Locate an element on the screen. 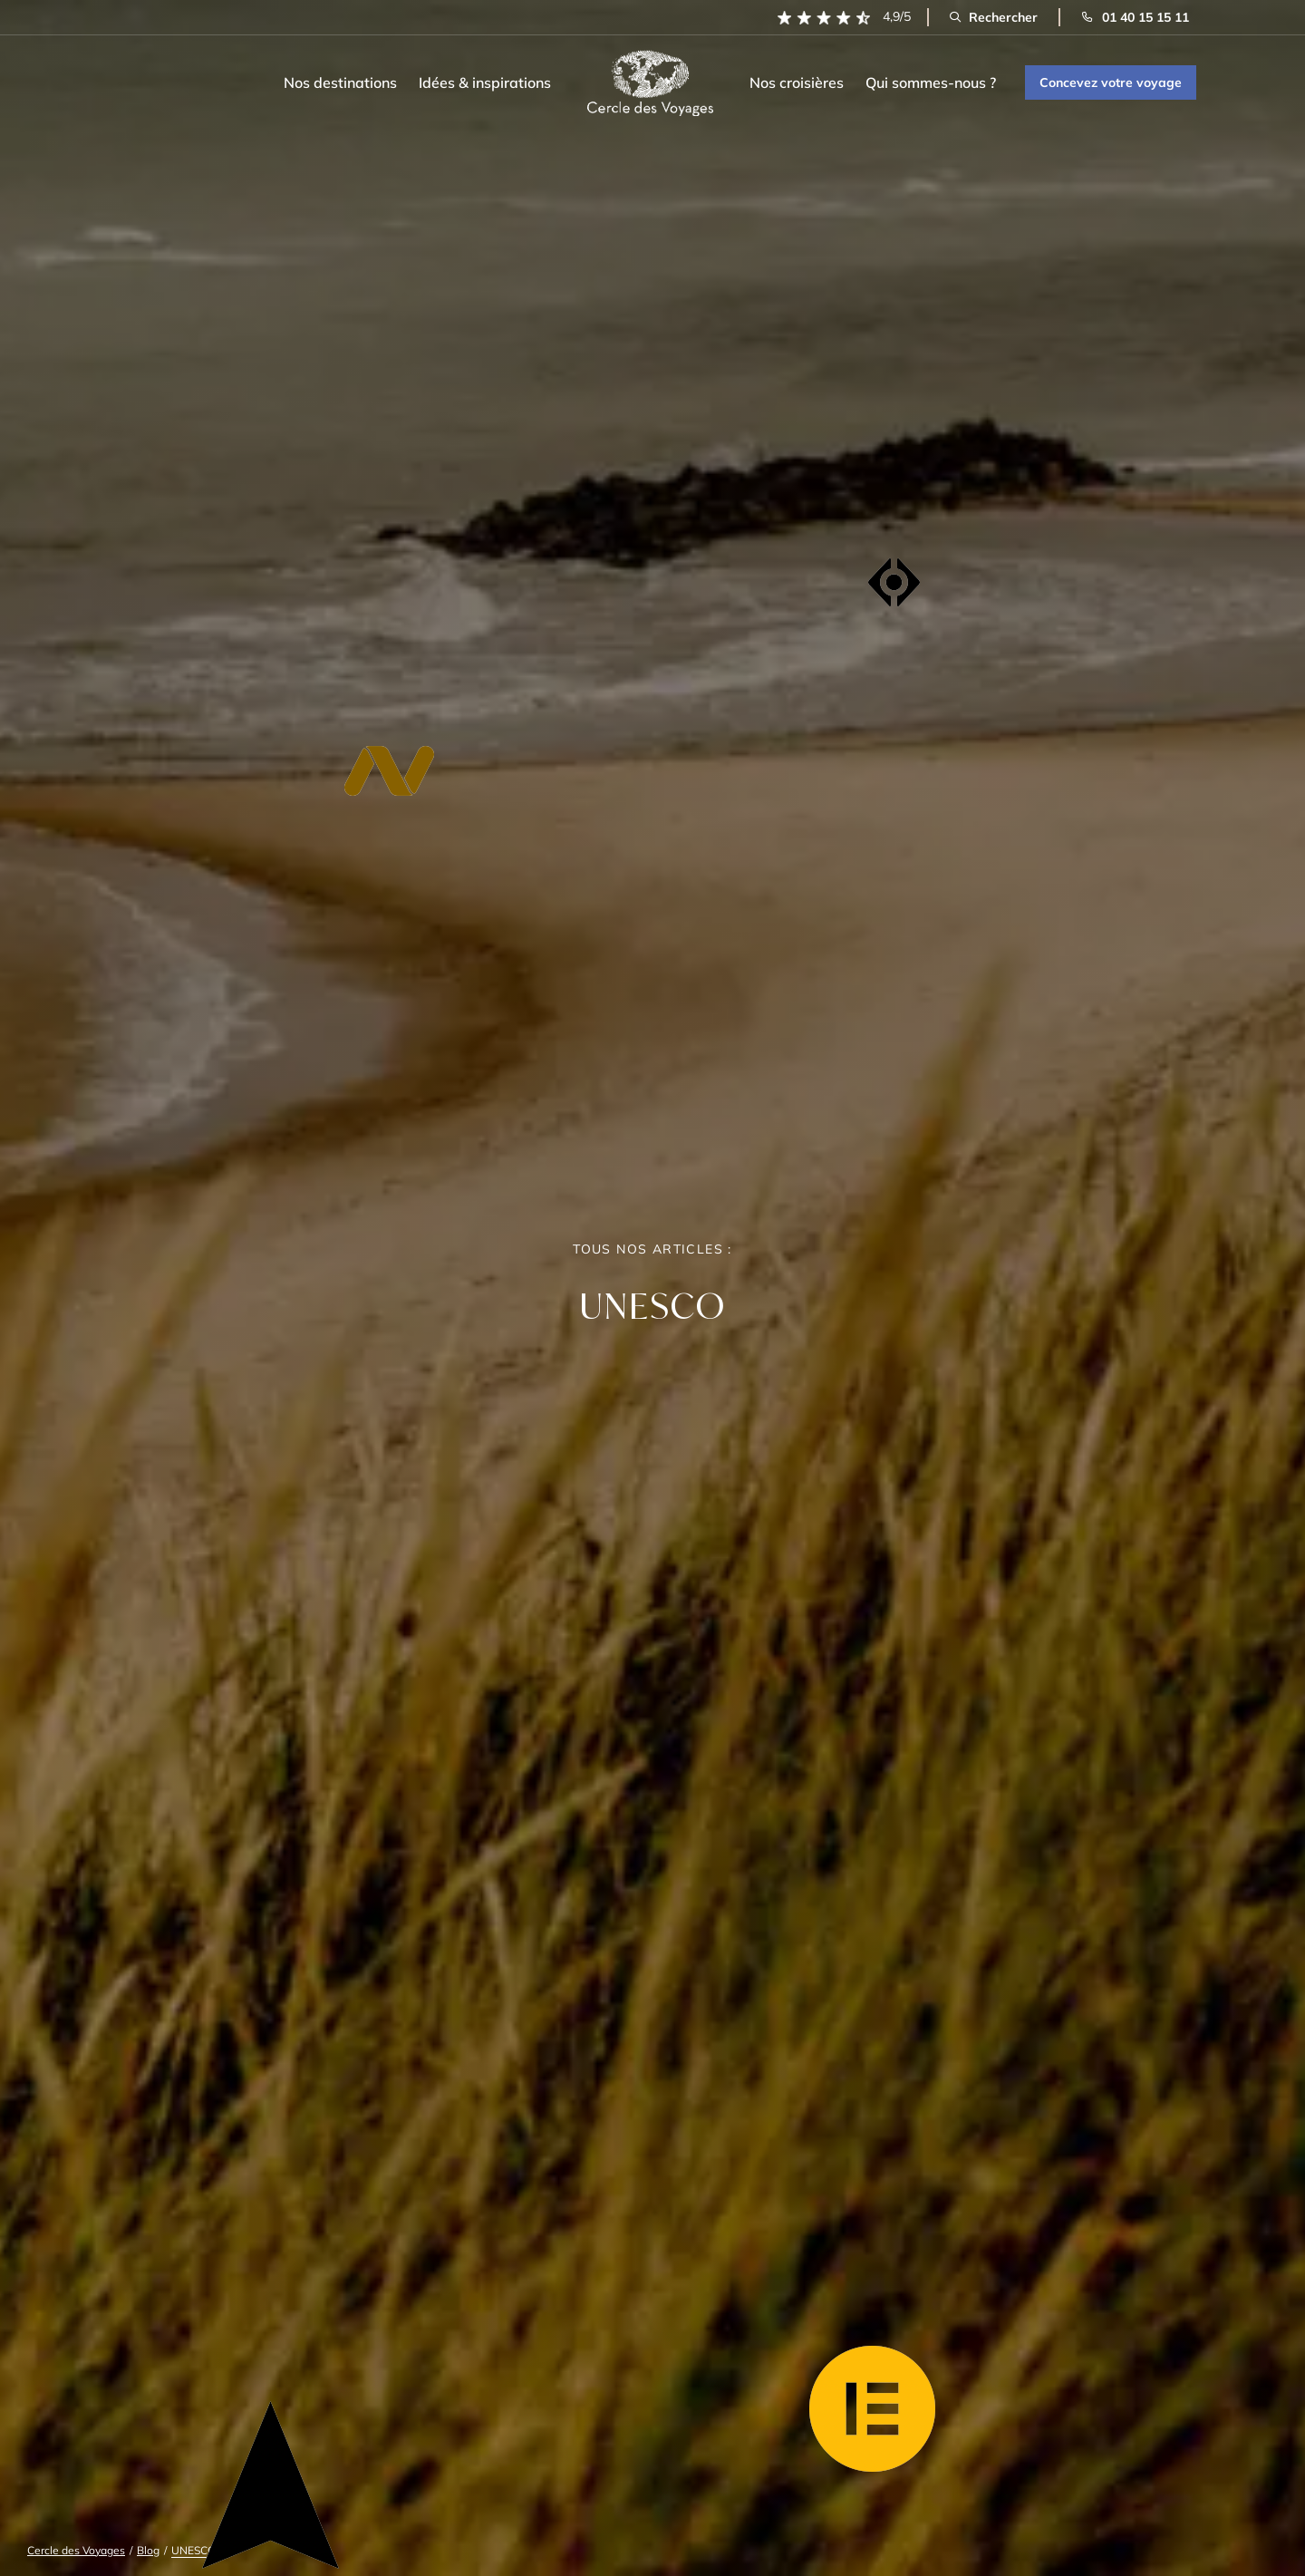 Image resolution: width=1305 pixels, height=2576 pixels. codestream logo is located at coordinates (894, 582).